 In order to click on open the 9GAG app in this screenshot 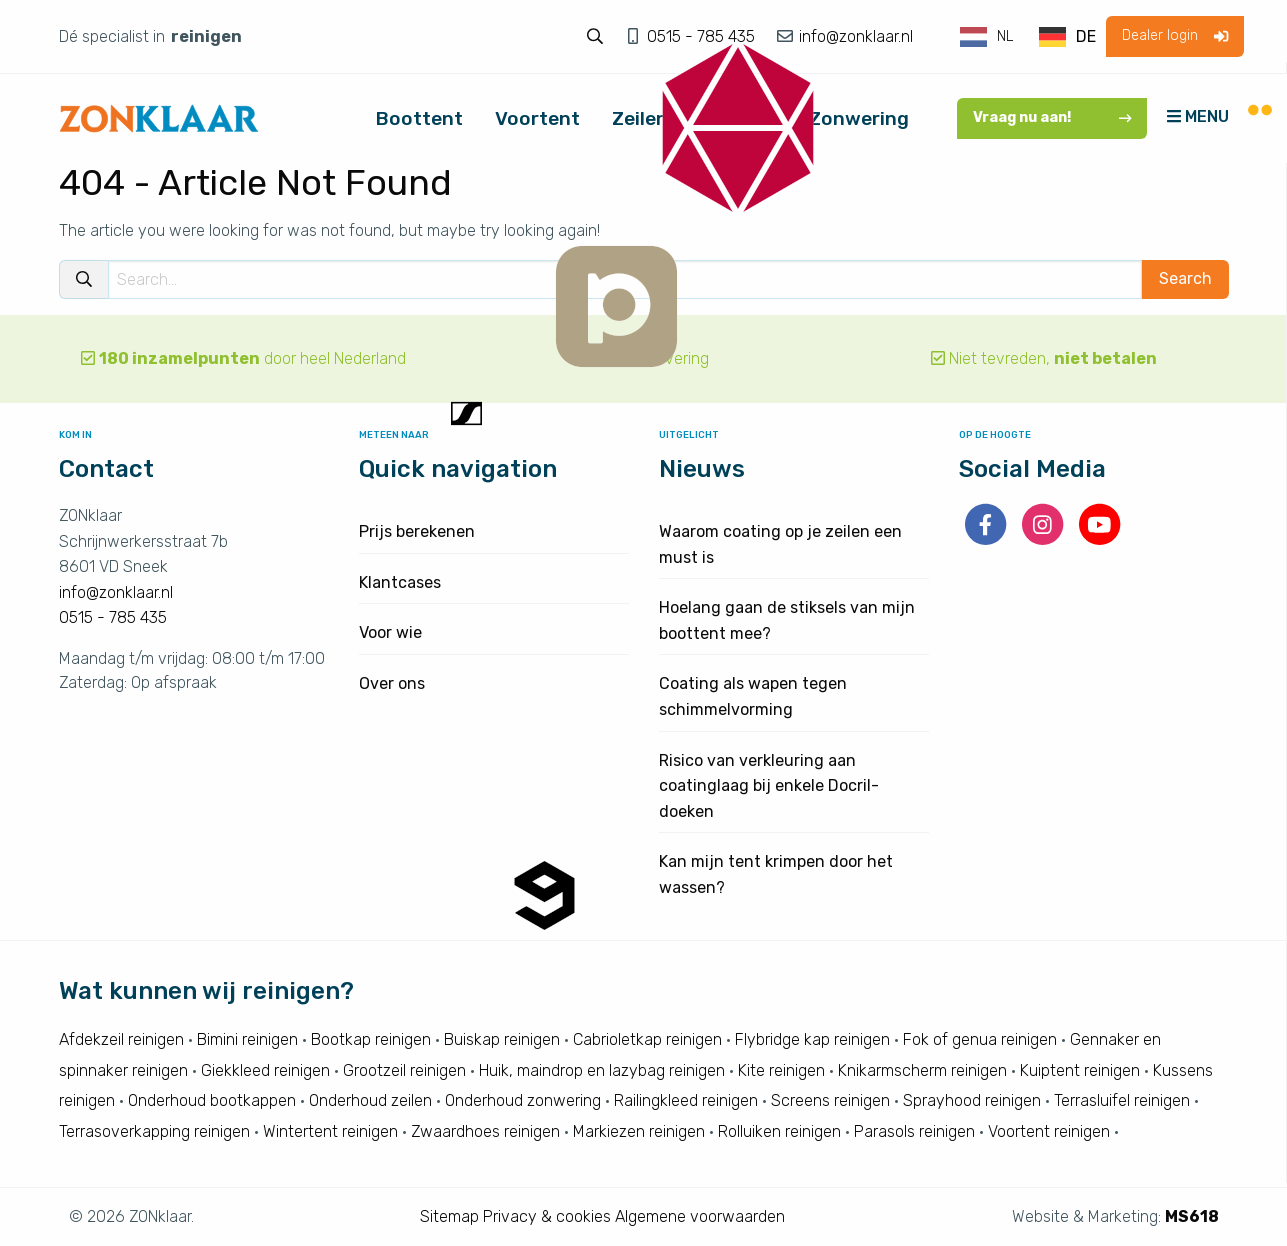, I will do `click(544, 895)`.